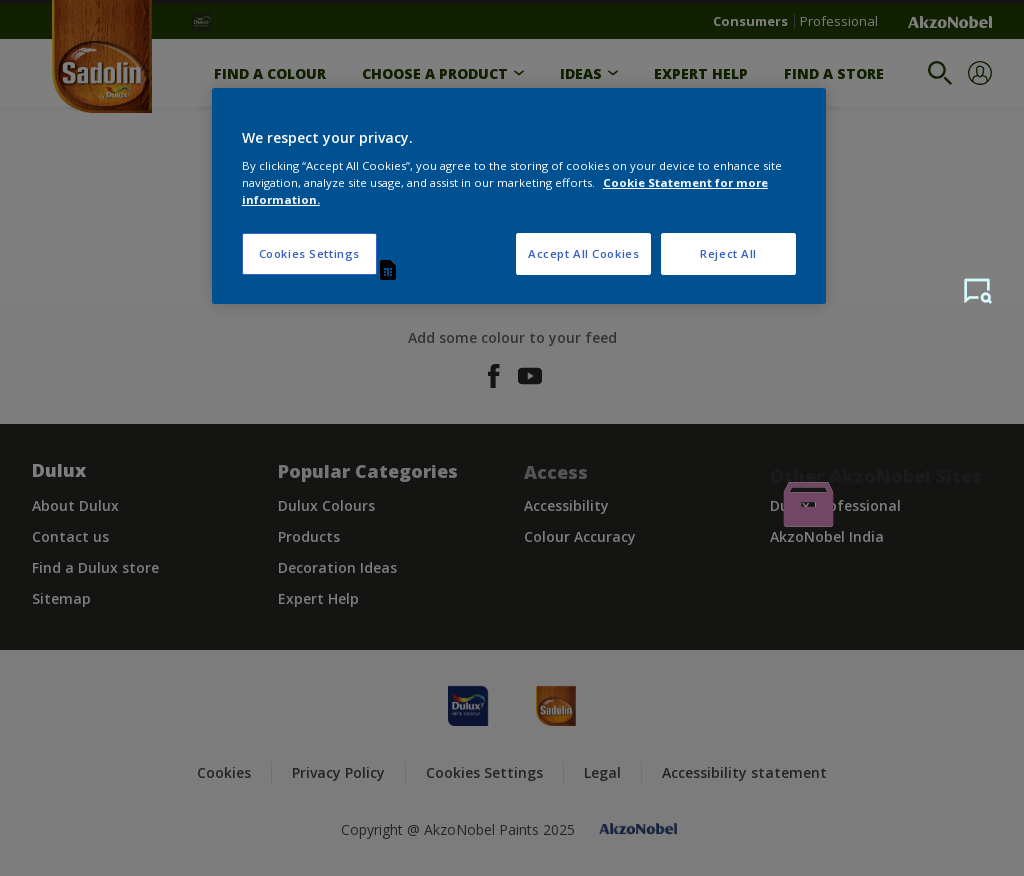 This screenshot has height=876, width=1024. What do you see at coordinates (977, 290) in the screenshot?
I see `search through chat messages` at bounding box center [977, 290].